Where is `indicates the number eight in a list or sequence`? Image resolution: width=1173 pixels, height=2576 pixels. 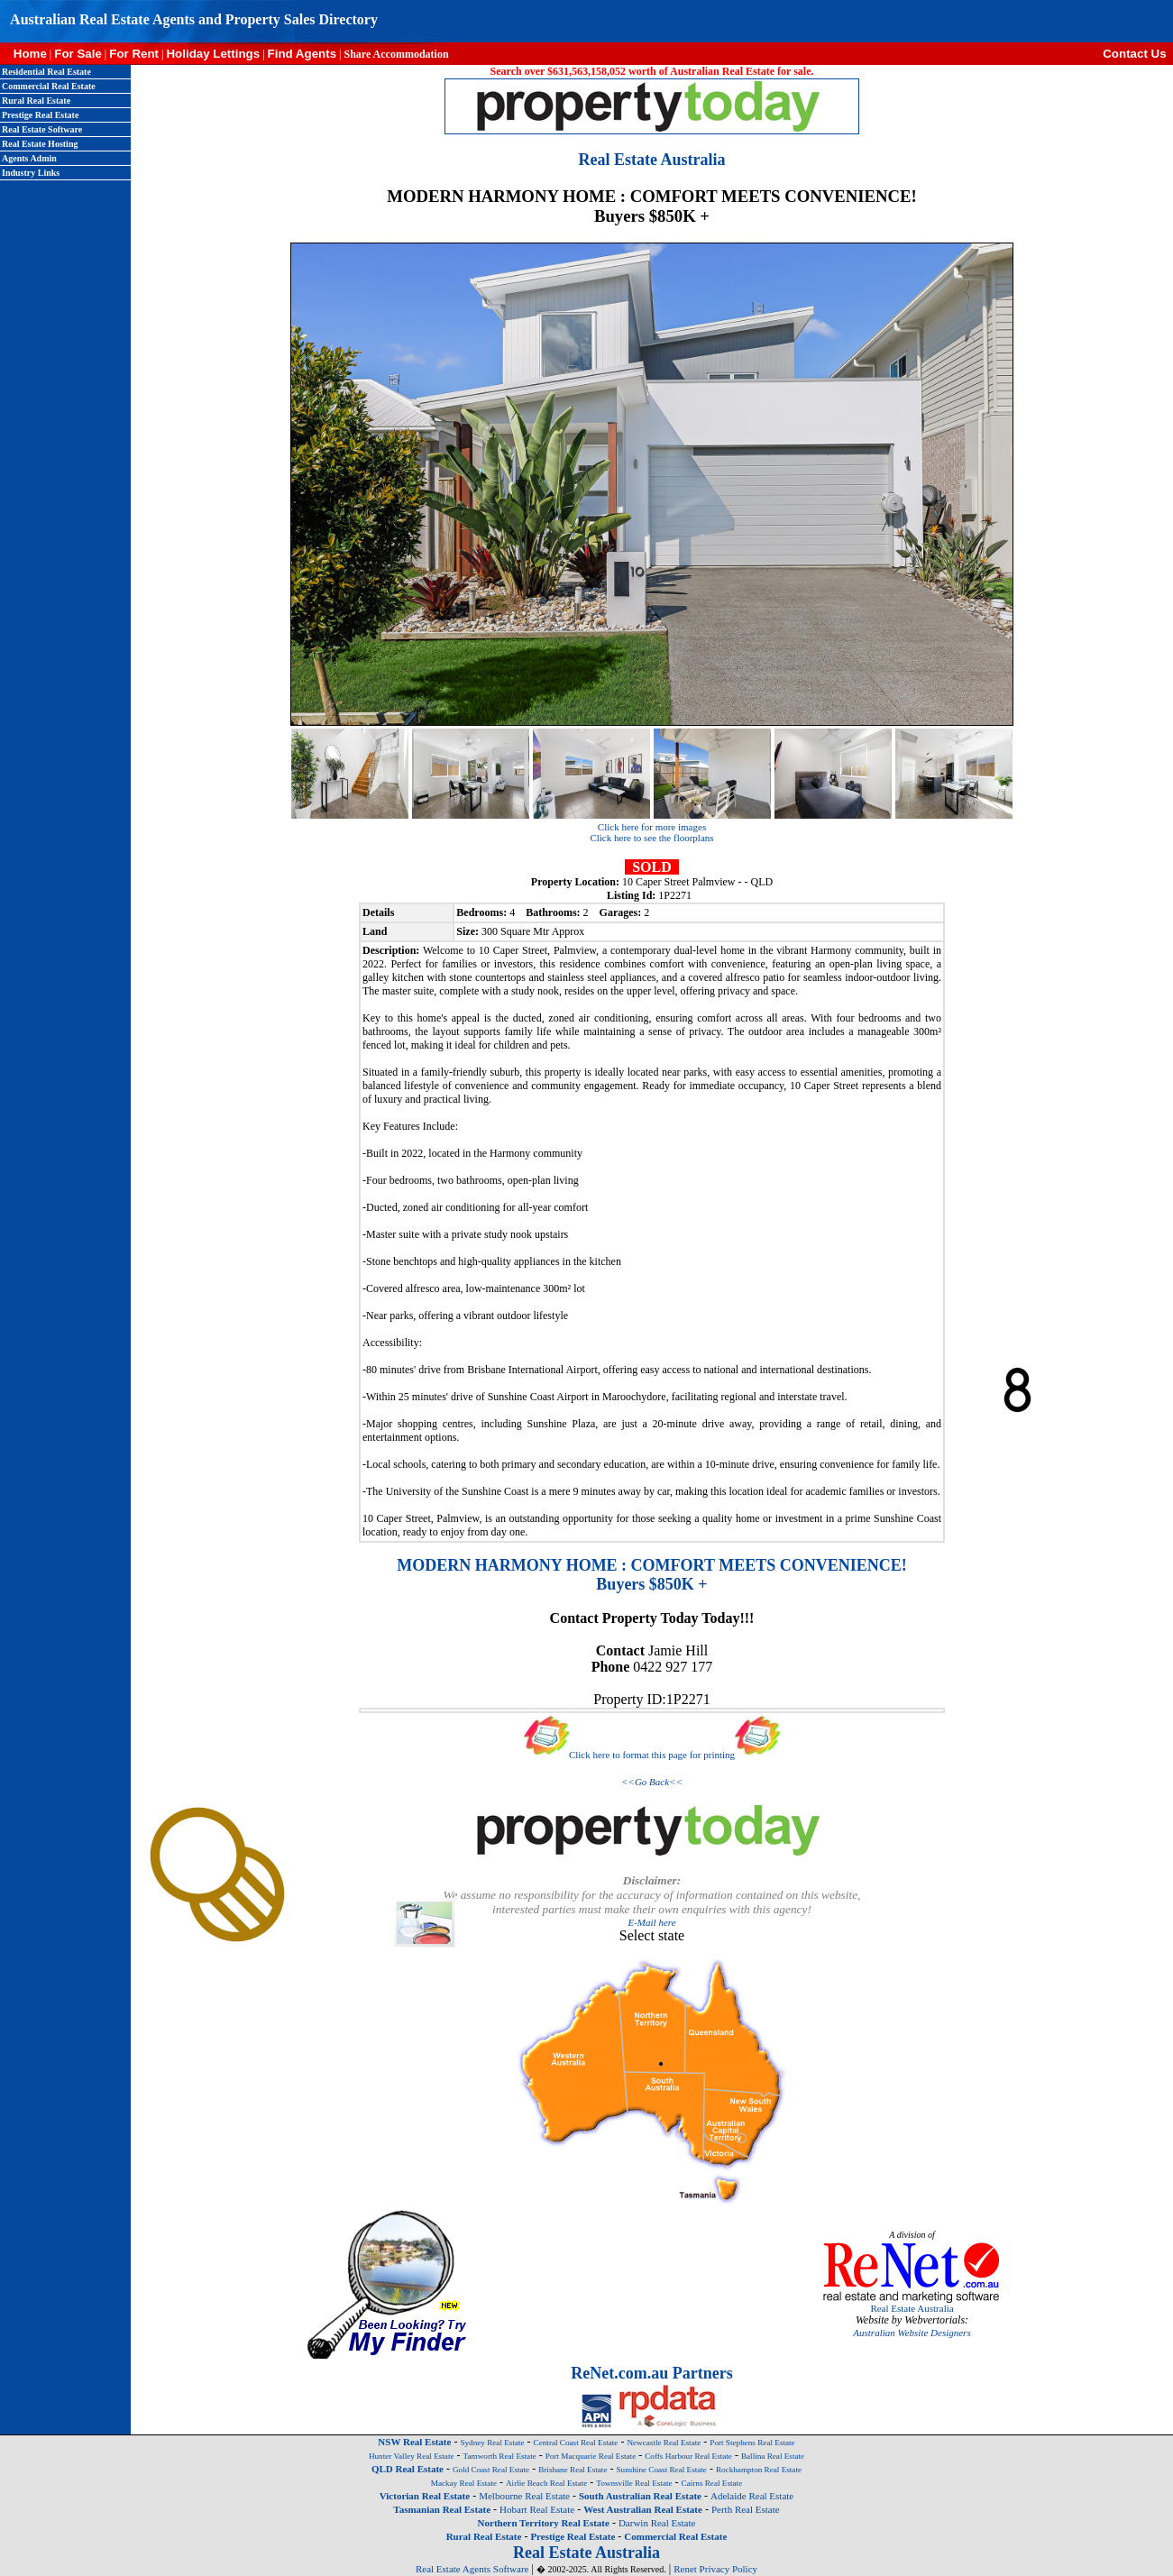 indicates the number eight in a list or sequence is located at coordinates (1017, 1389).